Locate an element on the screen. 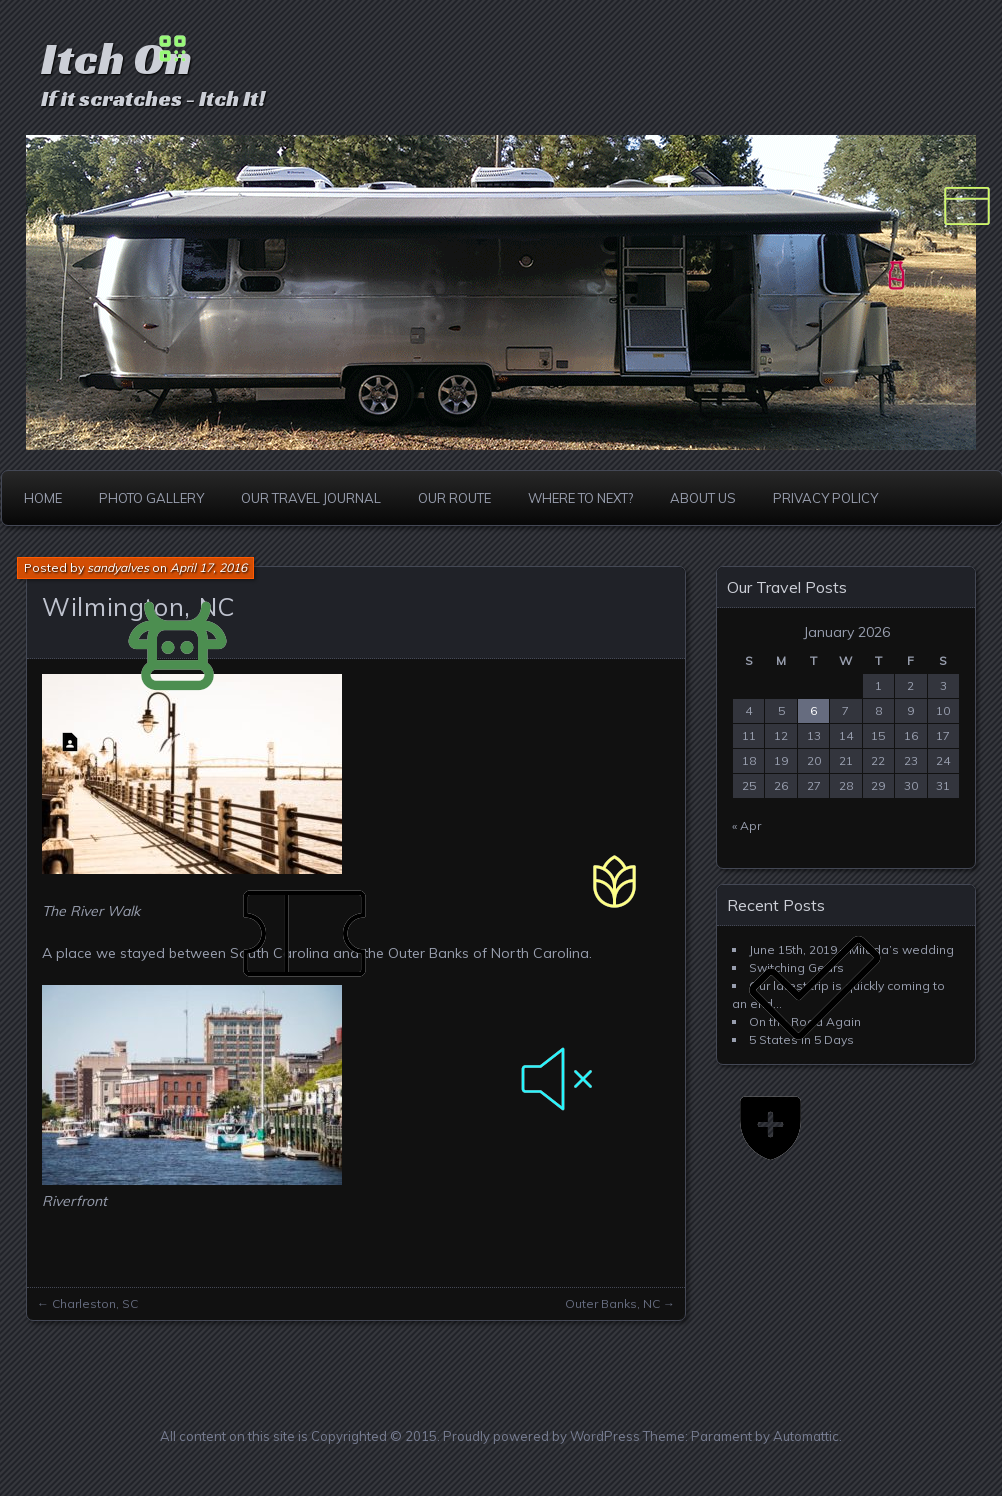 Image resolution: width=1002 pixels, height=1496 pixels. view your tickets or passes is located at coordinates (304, 933).